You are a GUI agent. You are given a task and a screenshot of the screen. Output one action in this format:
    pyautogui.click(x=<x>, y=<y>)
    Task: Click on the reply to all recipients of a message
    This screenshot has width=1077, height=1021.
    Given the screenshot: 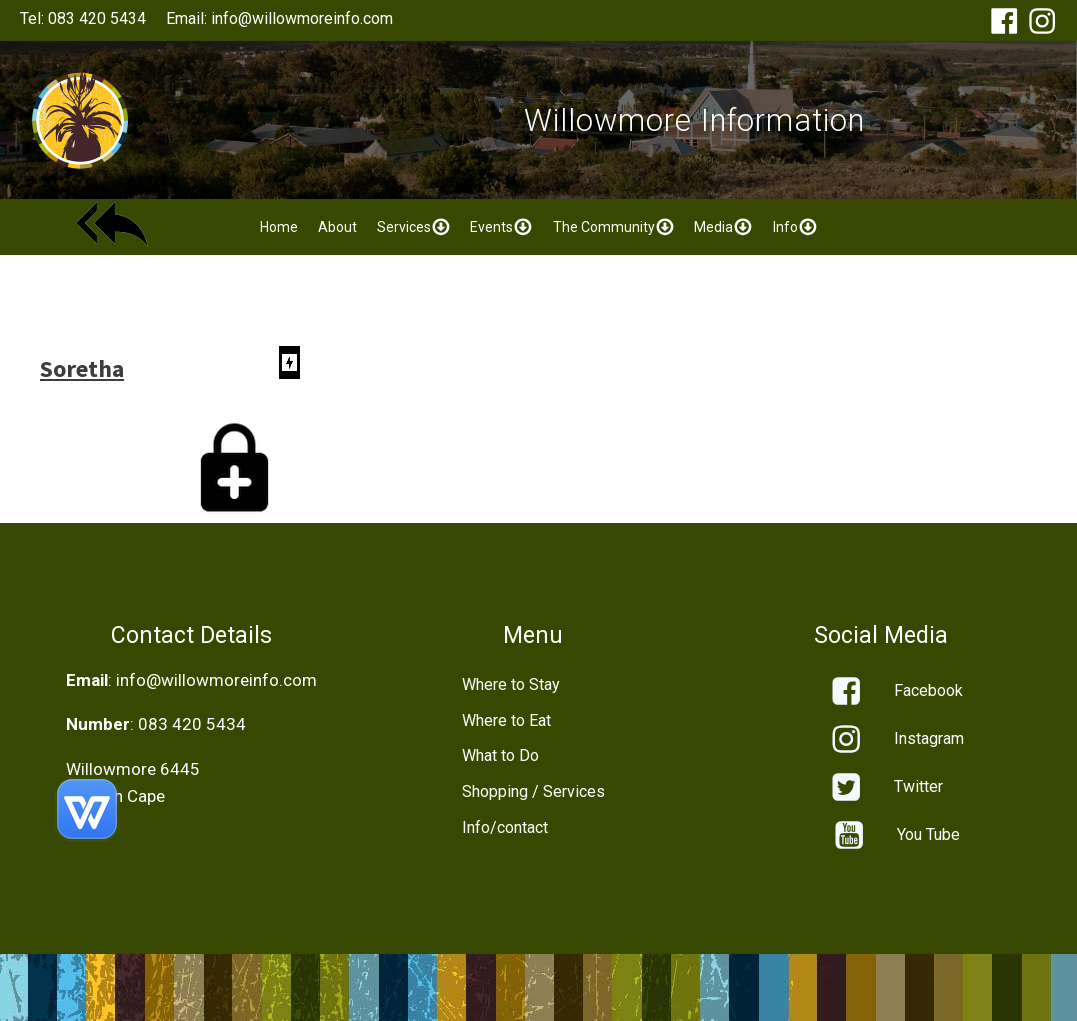 What is the action you would take?
    pyautogui.click(x=112, y=223)
    